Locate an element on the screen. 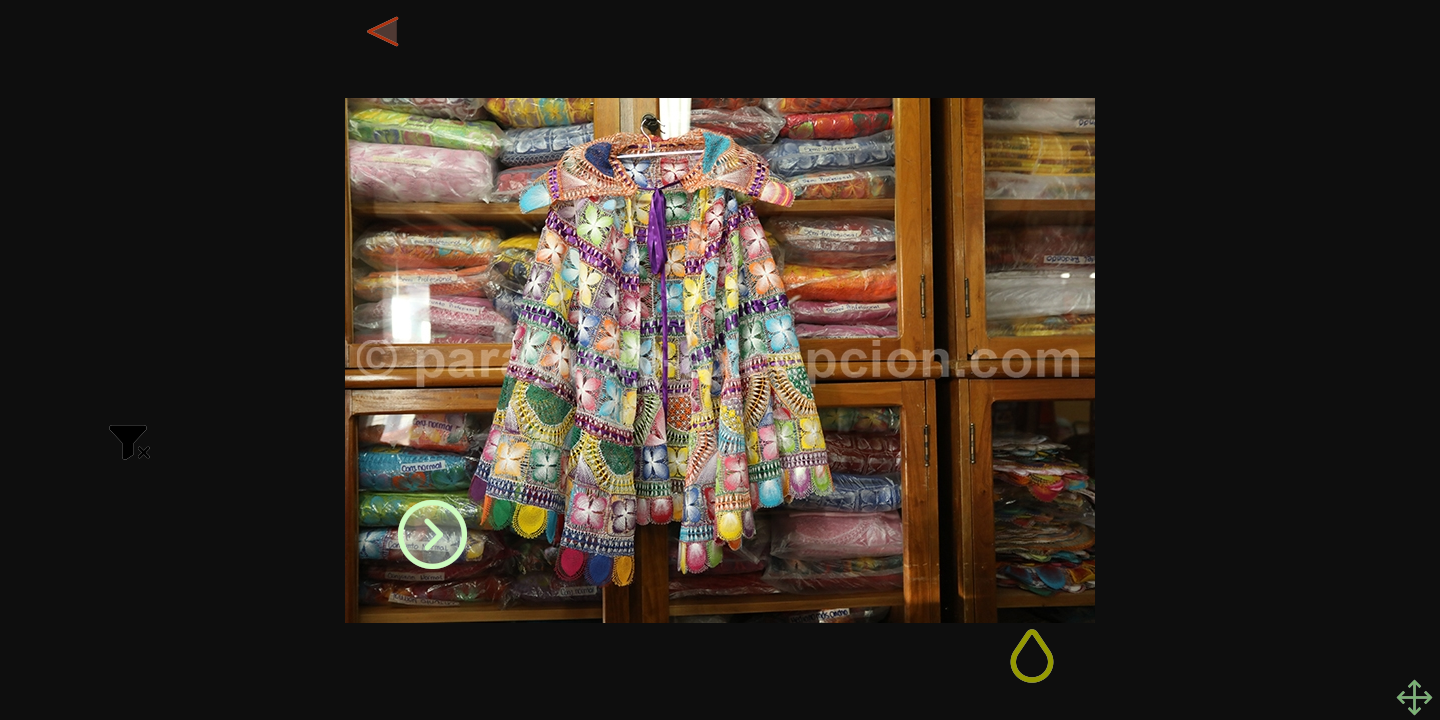 The height and width of the screenshot is (720, 1440). adjust water or hydration settings is located at coordinates (1032, 656).